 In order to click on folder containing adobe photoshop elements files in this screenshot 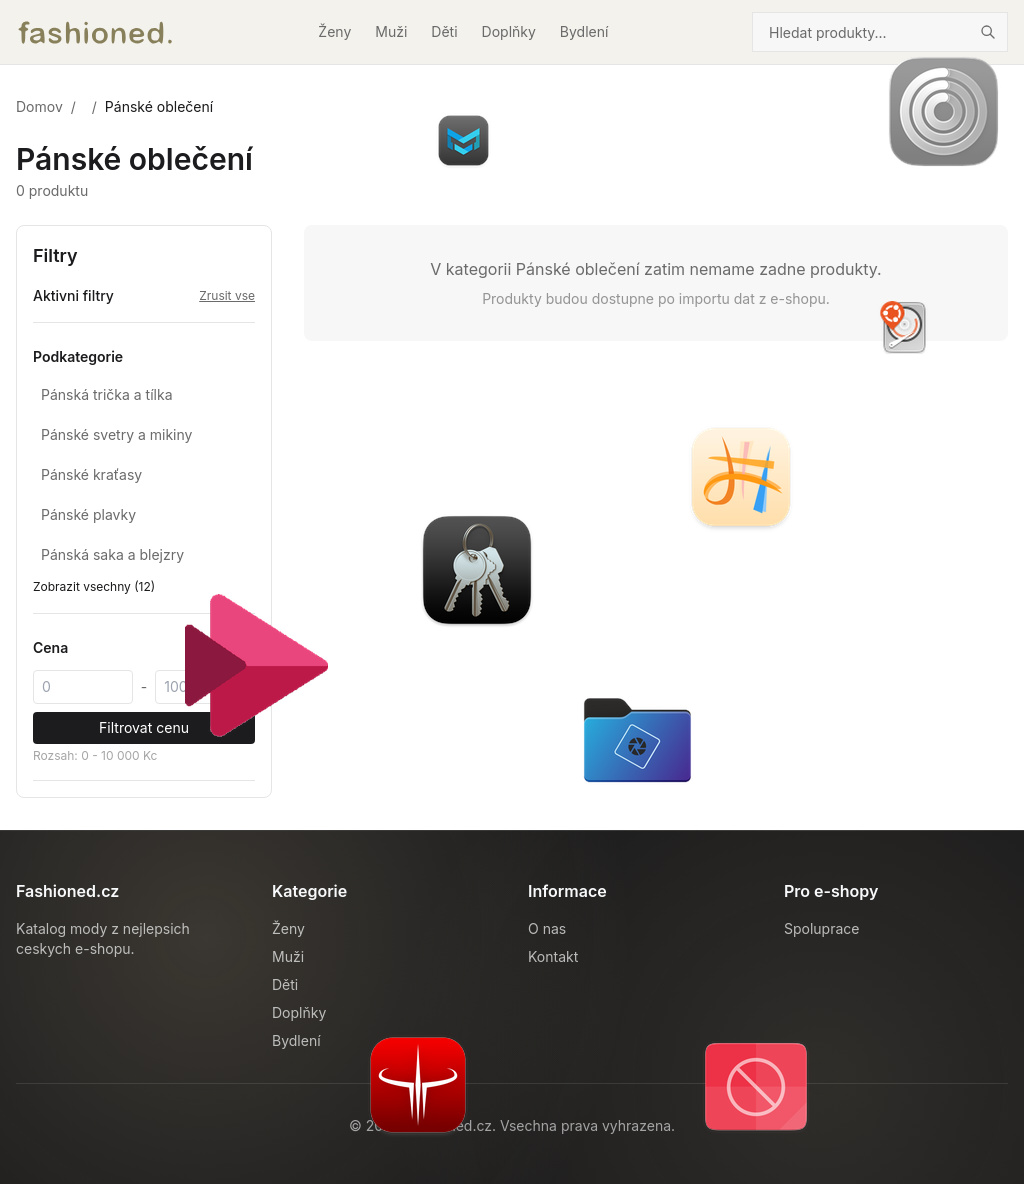, I will do `click(637, 743)`.